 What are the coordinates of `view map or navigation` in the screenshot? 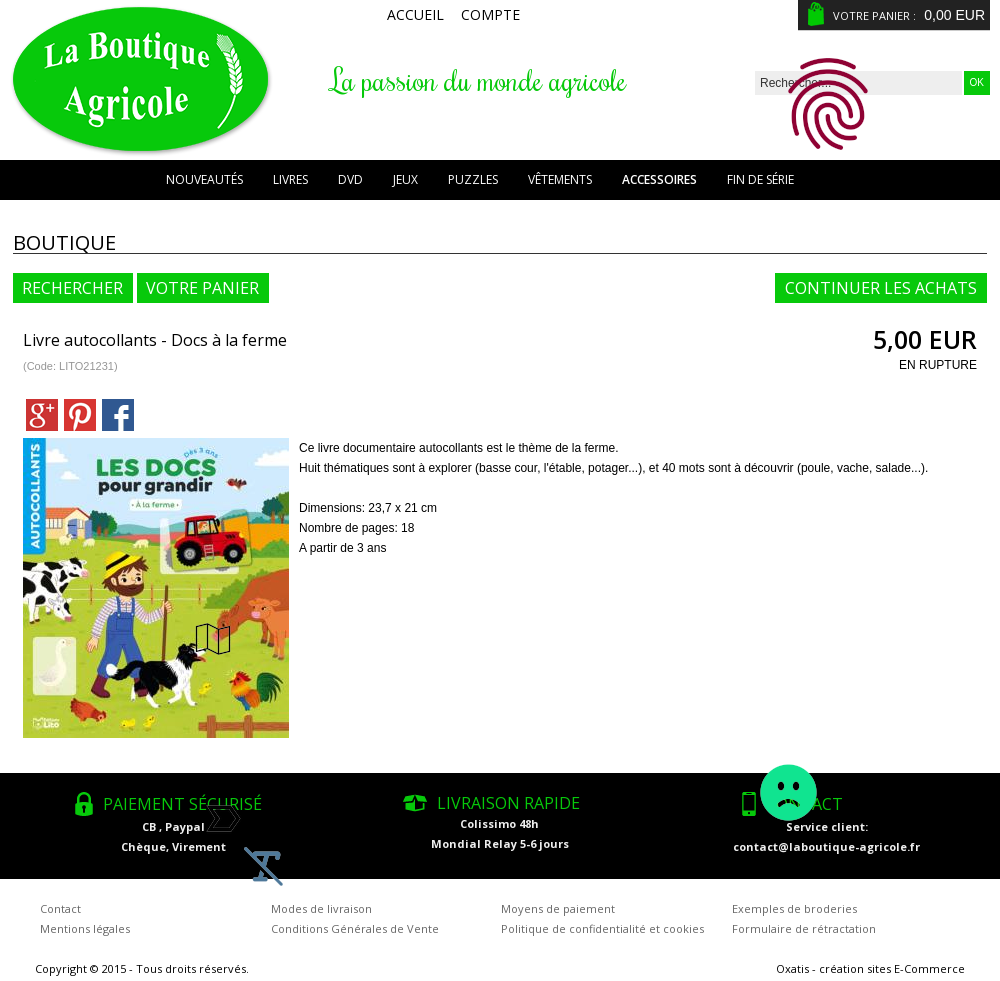 It's located at (213, 639).